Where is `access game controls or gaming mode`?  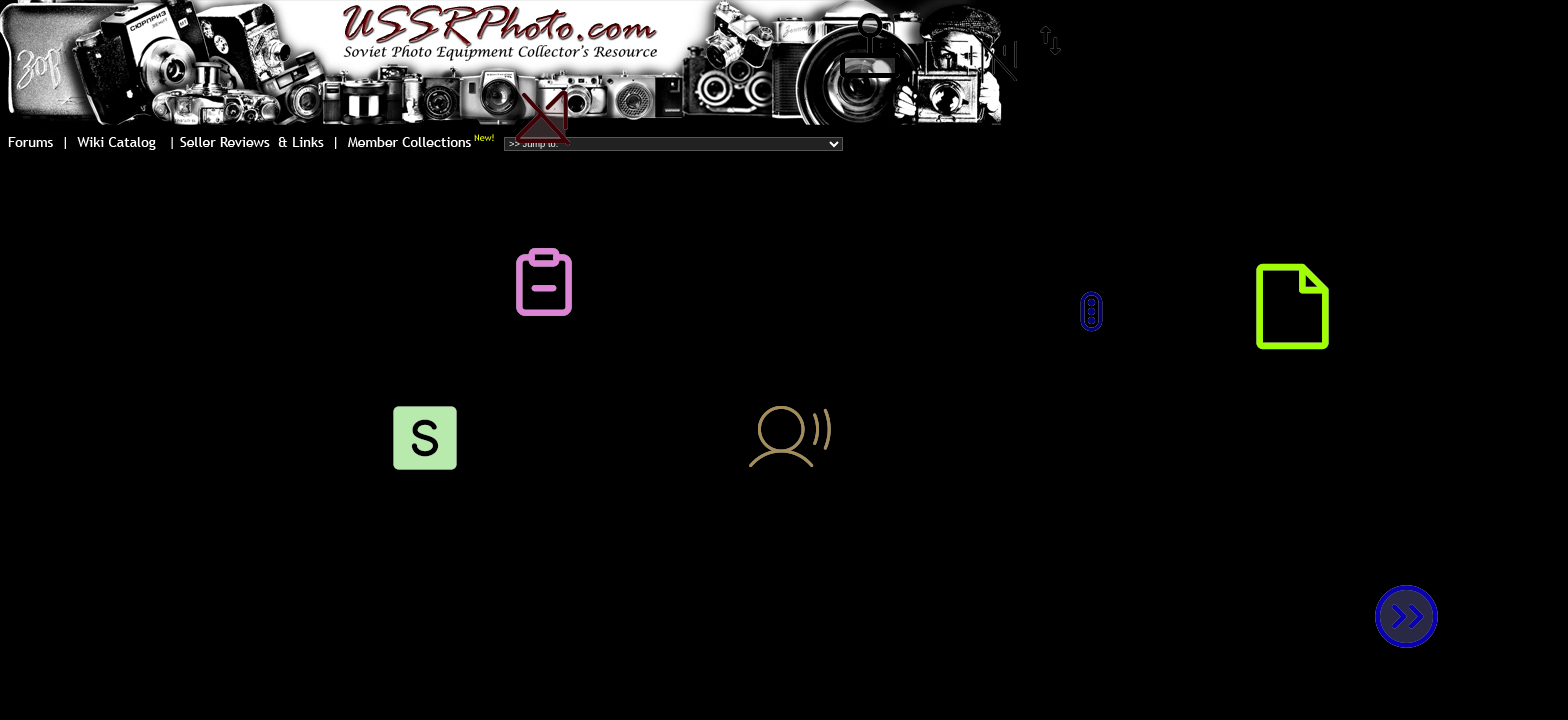 access game controls or gaming mode is located at coordinates (870, 48).